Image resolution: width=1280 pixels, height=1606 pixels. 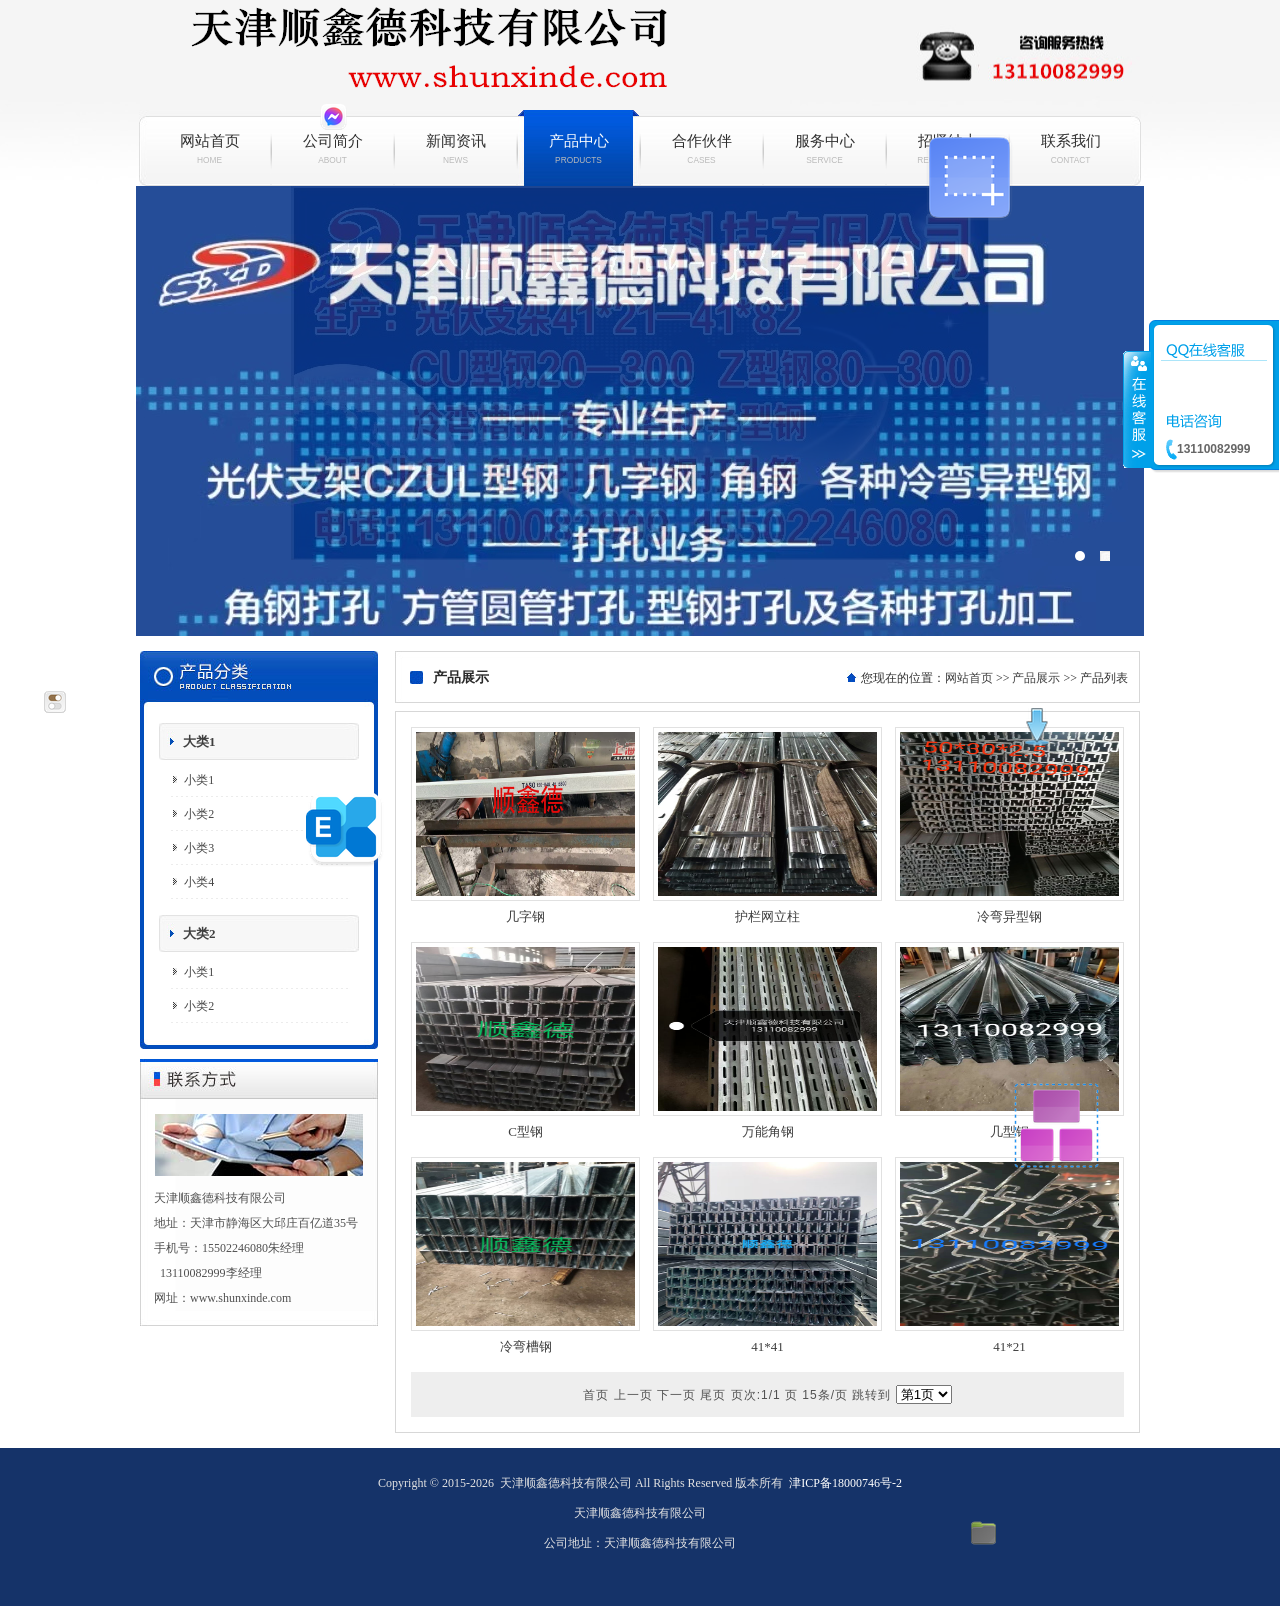 I want to click on select all items in the current view, so click(x=1056, y=1125).